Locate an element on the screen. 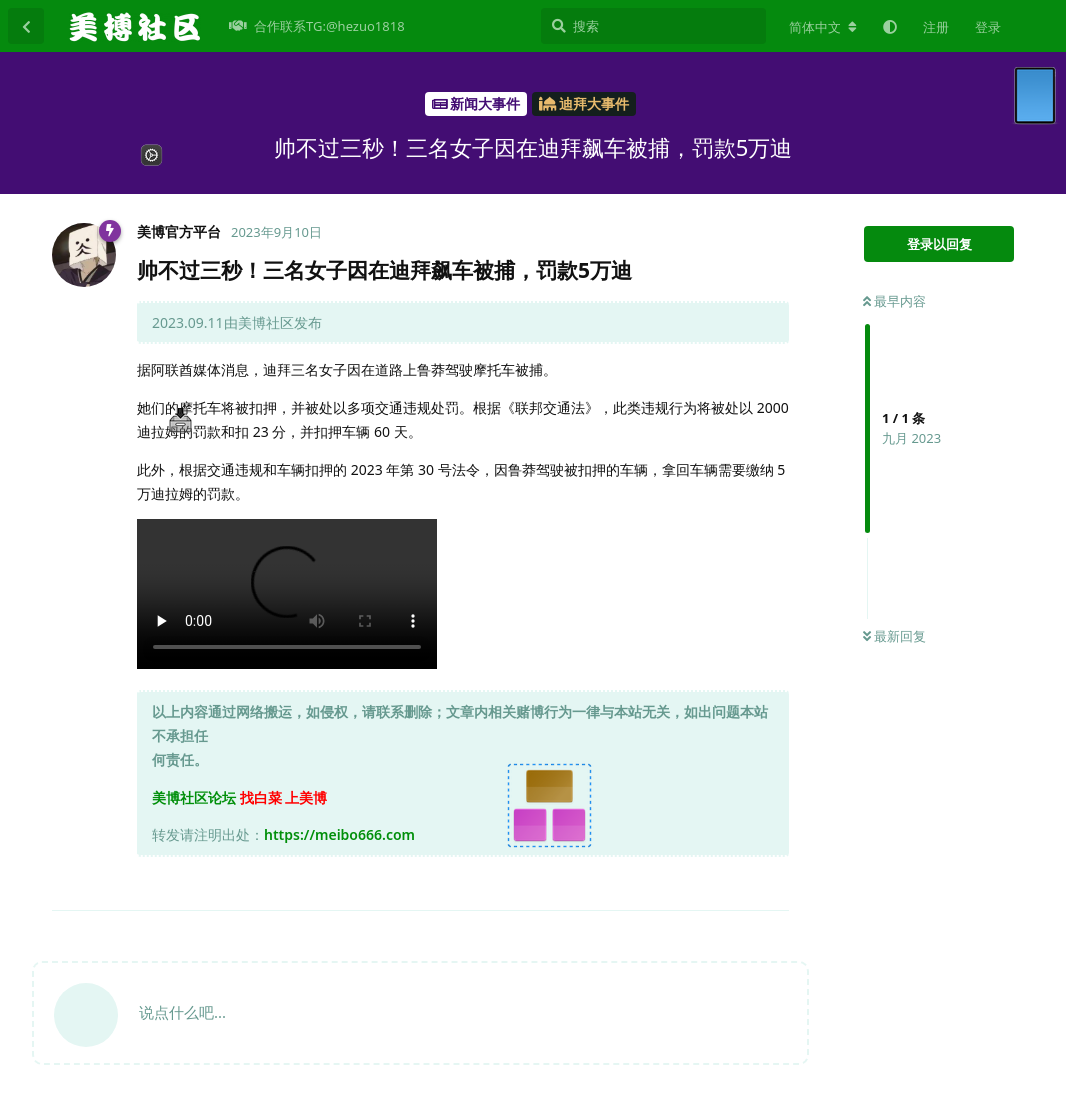 The width and height of the screenshot is (1066, 1114). default placeholder icon for applications without a custom icon is located at coordinates (151, 155).